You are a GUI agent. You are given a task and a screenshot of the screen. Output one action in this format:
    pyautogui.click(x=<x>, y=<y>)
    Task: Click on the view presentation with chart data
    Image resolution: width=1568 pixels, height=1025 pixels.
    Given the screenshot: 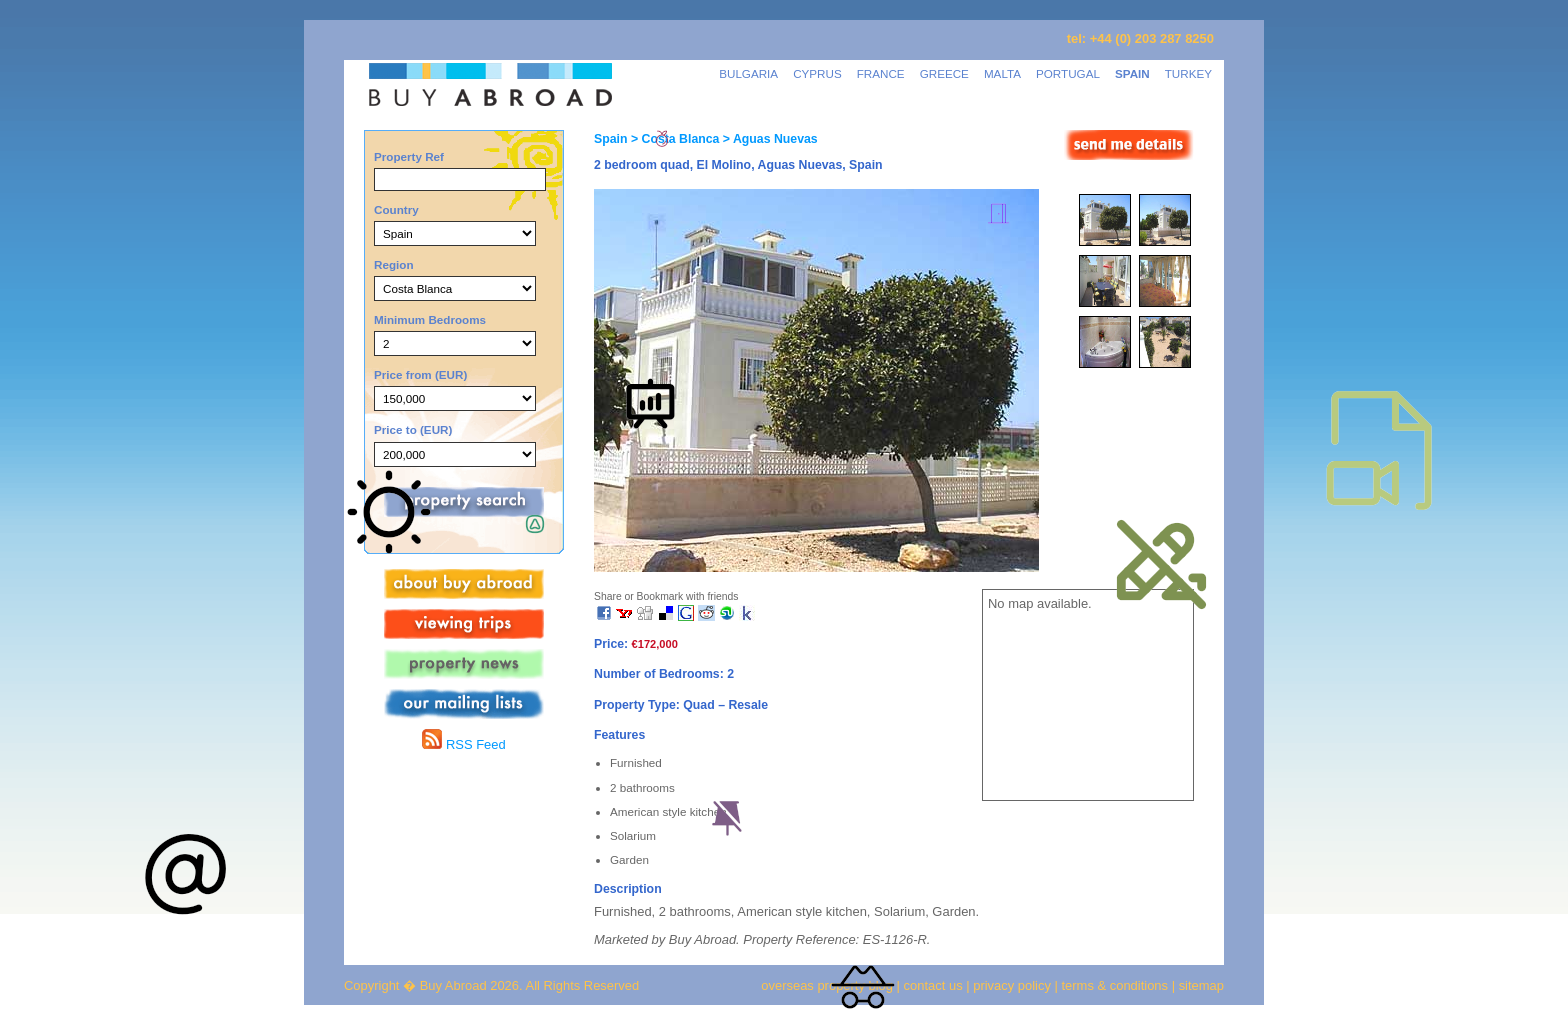 What is the action you would take?
    pyautogui.click(x=650, y=404)
    